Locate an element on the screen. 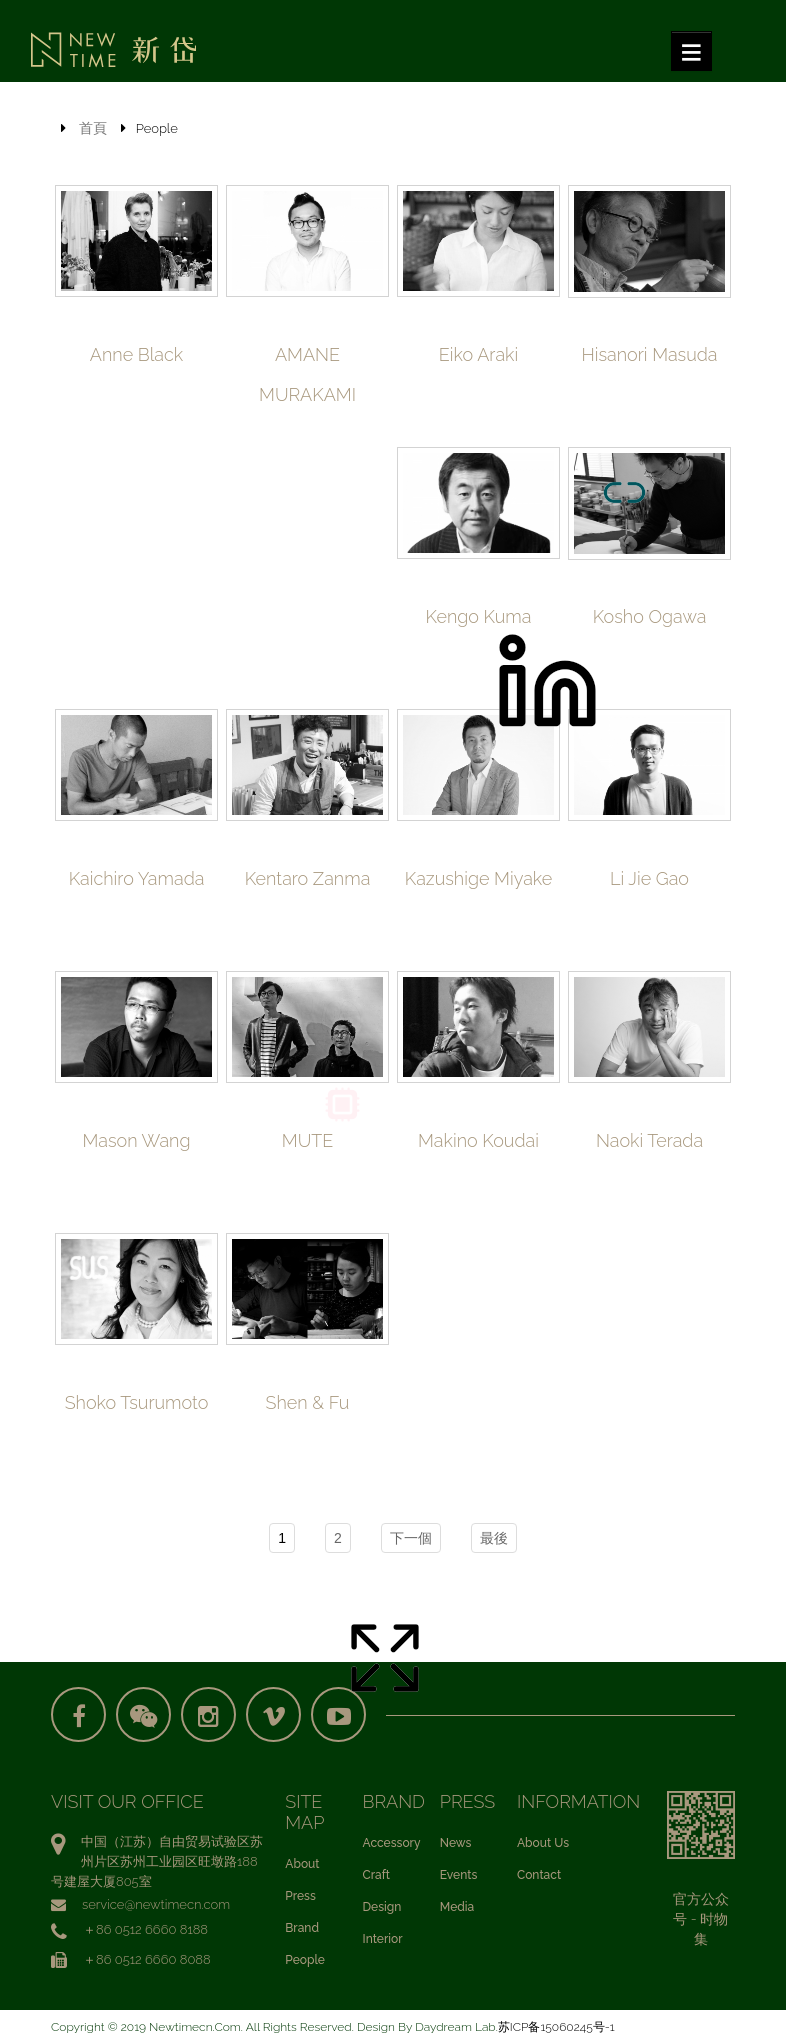 The width and height of the screenshot is (786, 2044). expand to fullscreen mode is located at coordinates (385, 1658).